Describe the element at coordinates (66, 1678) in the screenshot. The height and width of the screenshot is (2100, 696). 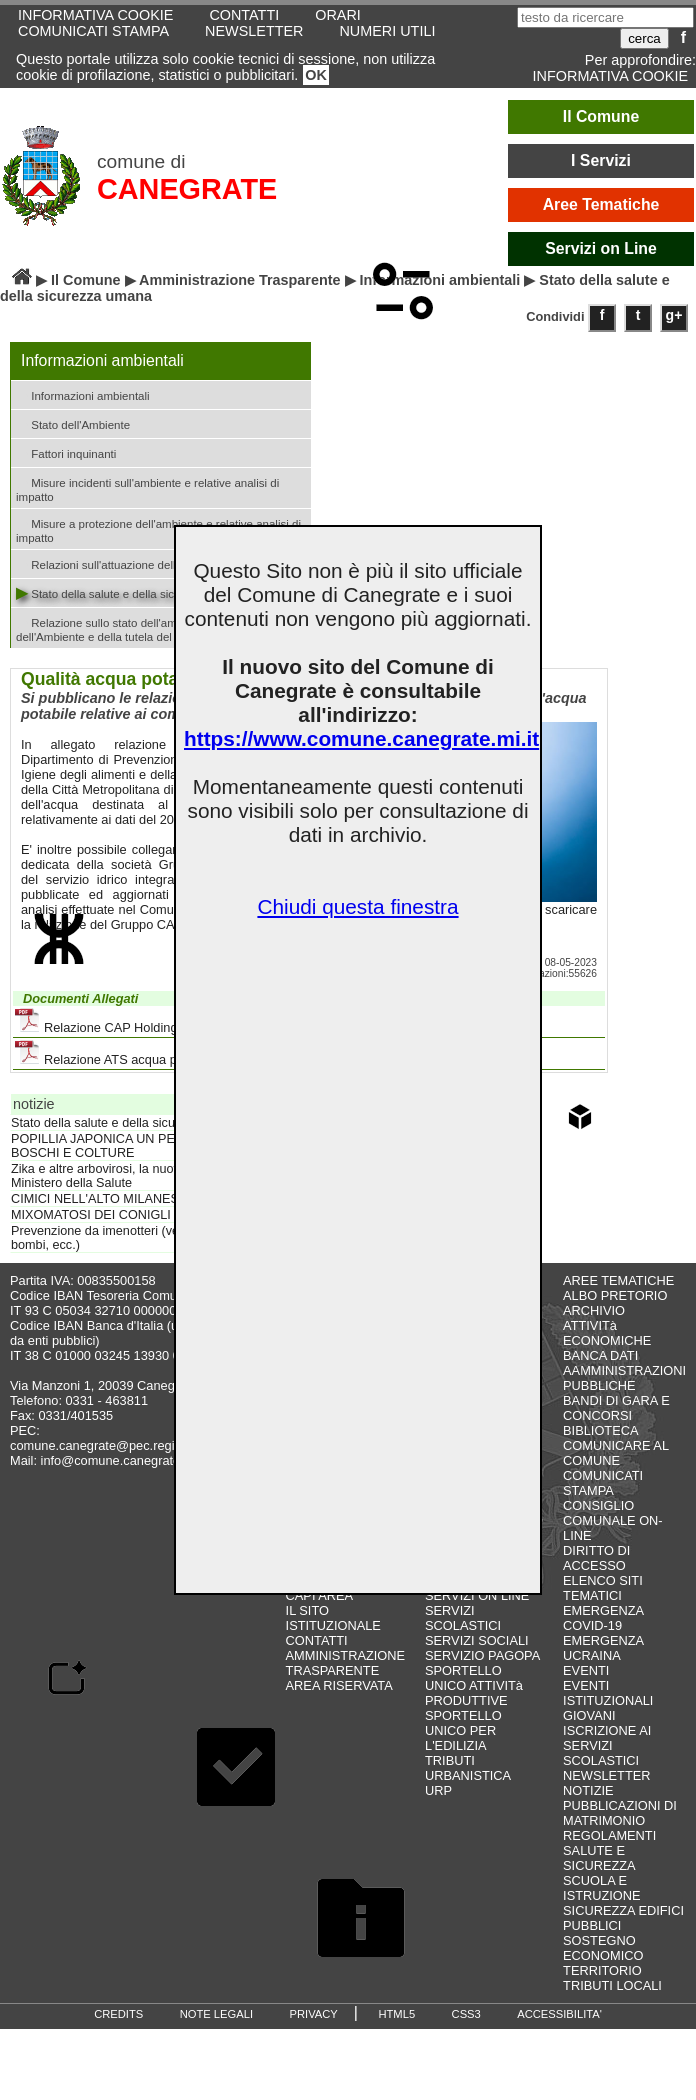
I see `generate content using AI` at that location.